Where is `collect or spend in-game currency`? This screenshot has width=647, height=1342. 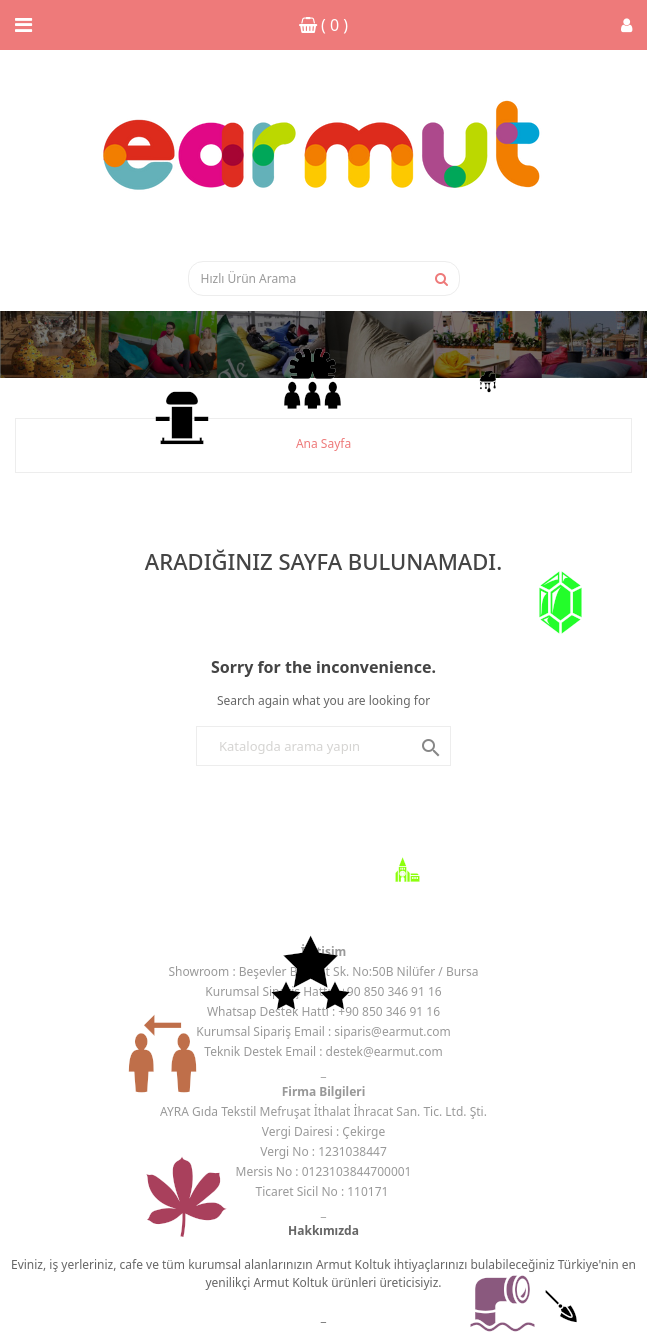
collect or spend in-game currency is located at coordinates (560, 602).